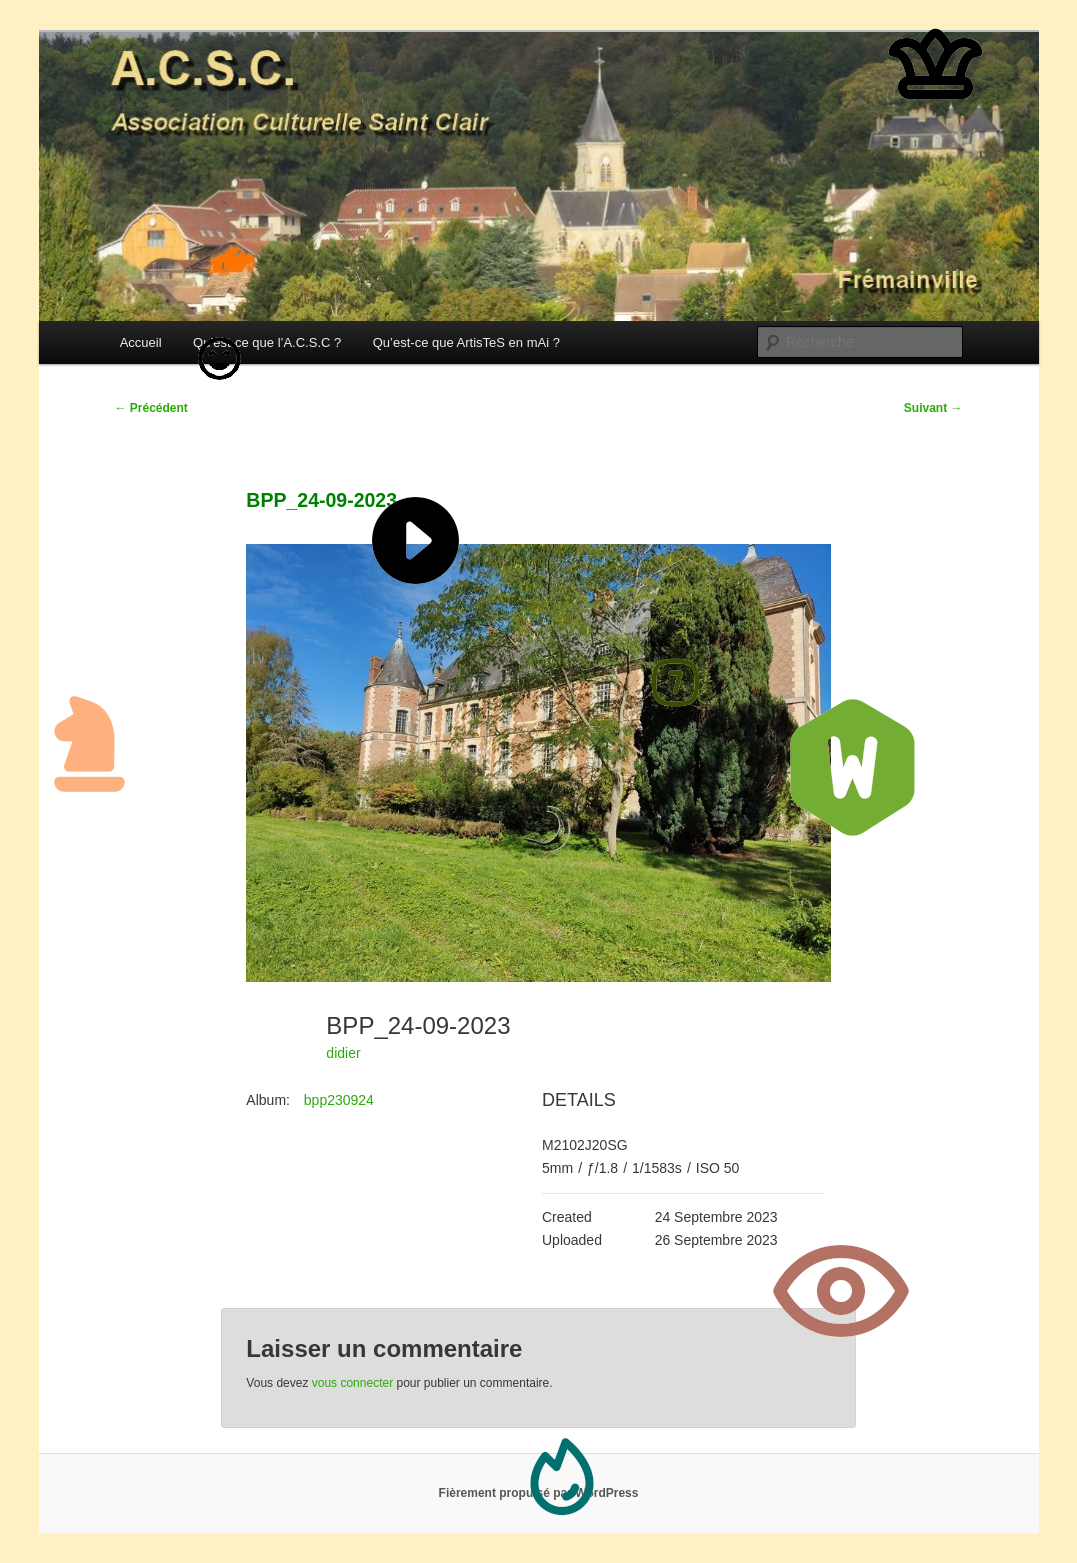  I want to click on access wallet or payment features, so click(852, 767).